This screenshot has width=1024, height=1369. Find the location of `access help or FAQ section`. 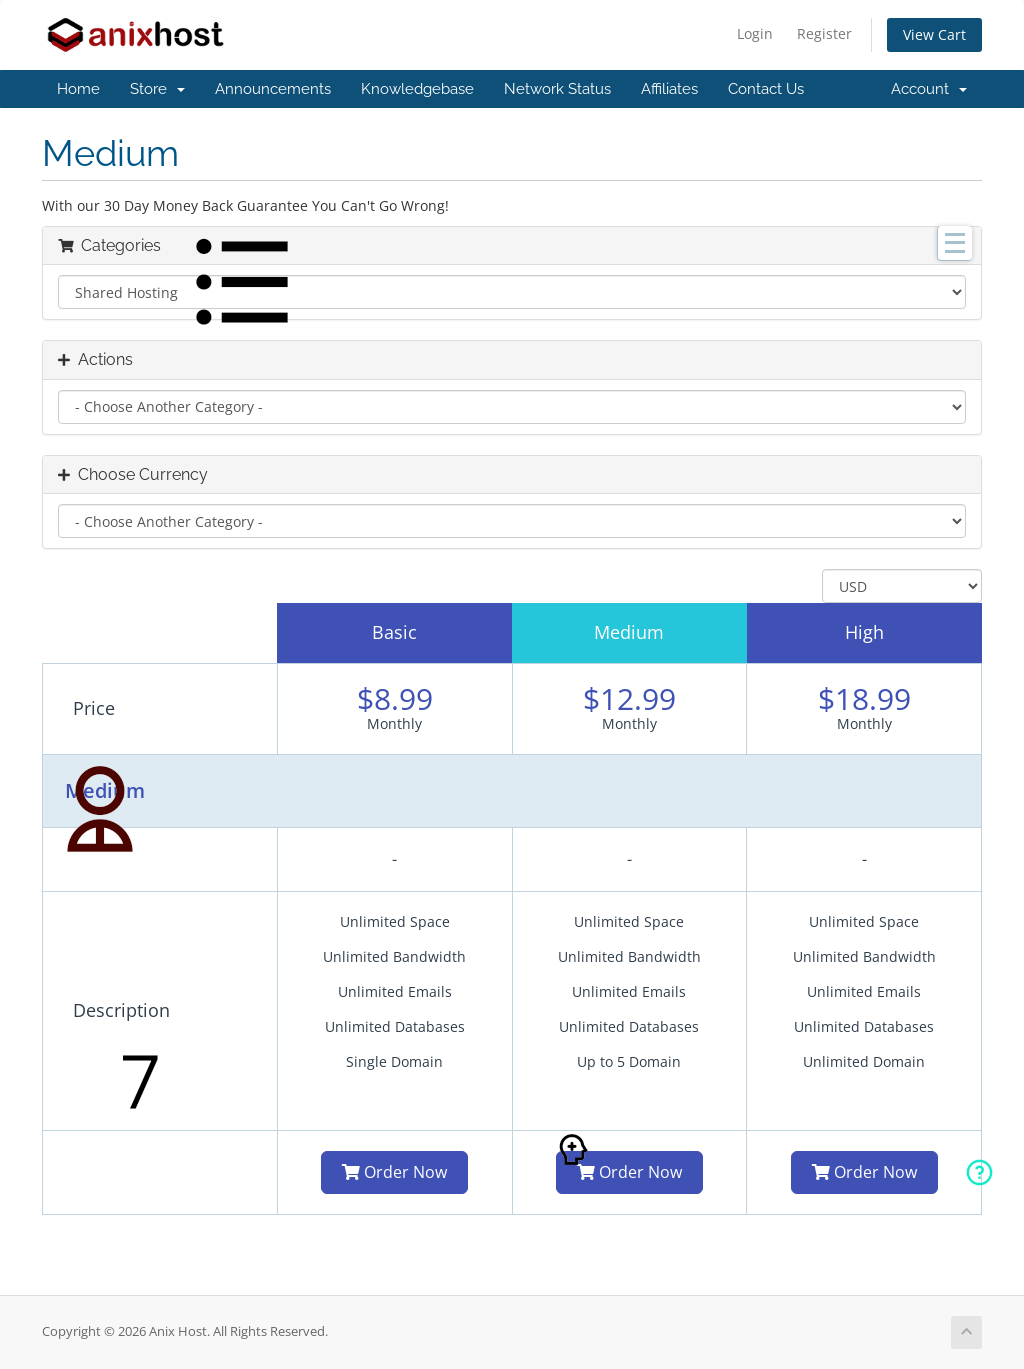

access help or FAQ section is located at coordinates (979, 1172).